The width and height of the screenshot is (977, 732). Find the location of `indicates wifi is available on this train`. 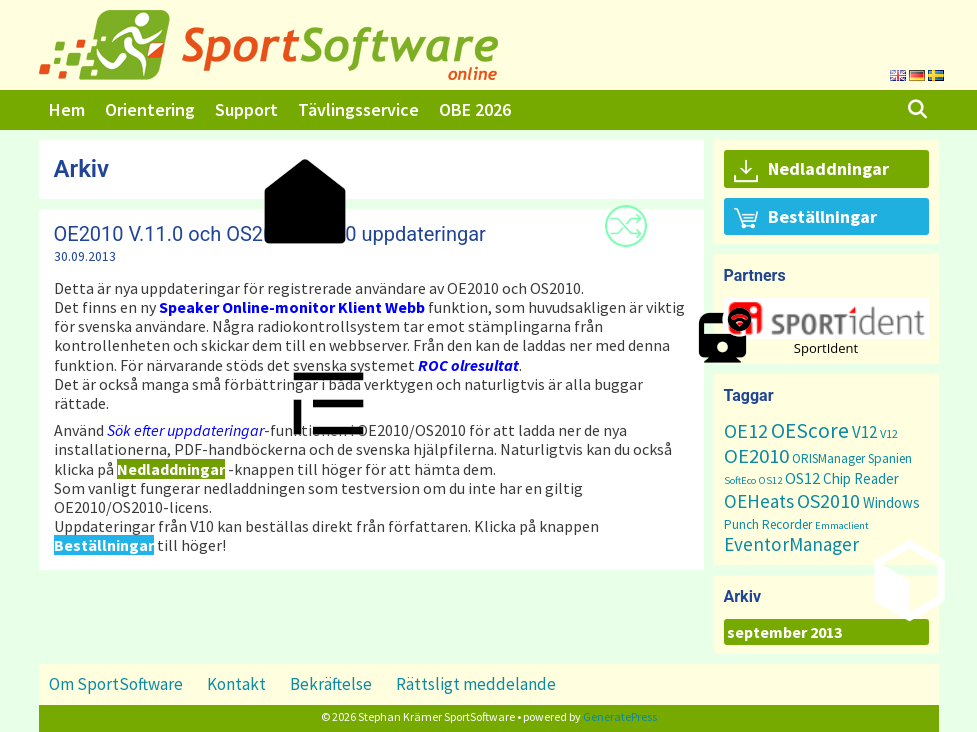

indicates wifi is available on this train is located at coordinates (722, 336).